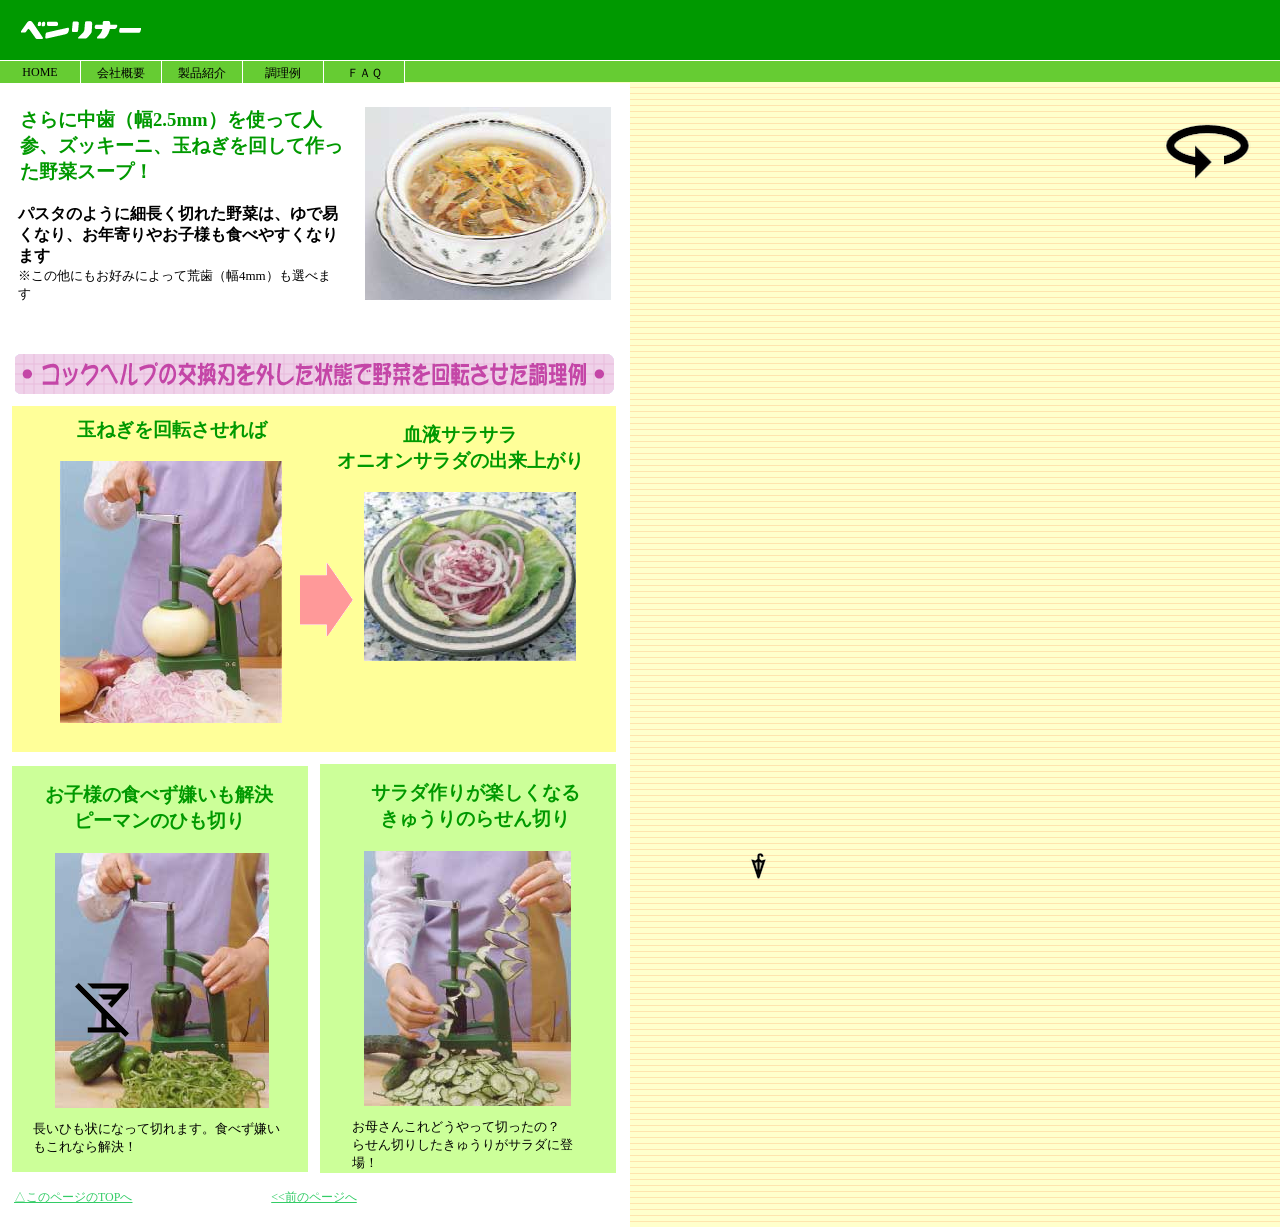 This screenshot has width=1280, height=1227. I want to click on view weather protection or rain forecast, so click(758, 866).